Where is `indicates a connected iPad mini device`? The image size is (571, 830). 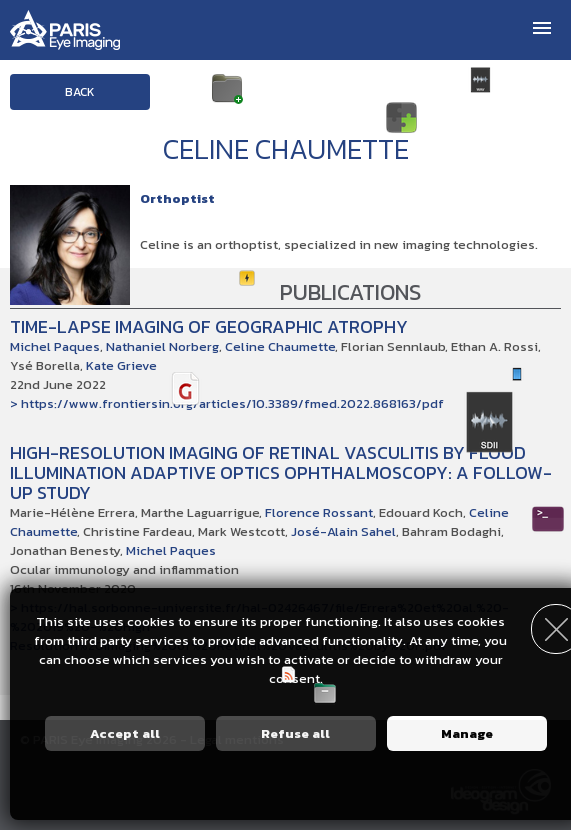
indicates a connected iPad mini device is located at coordinates (517, 373).